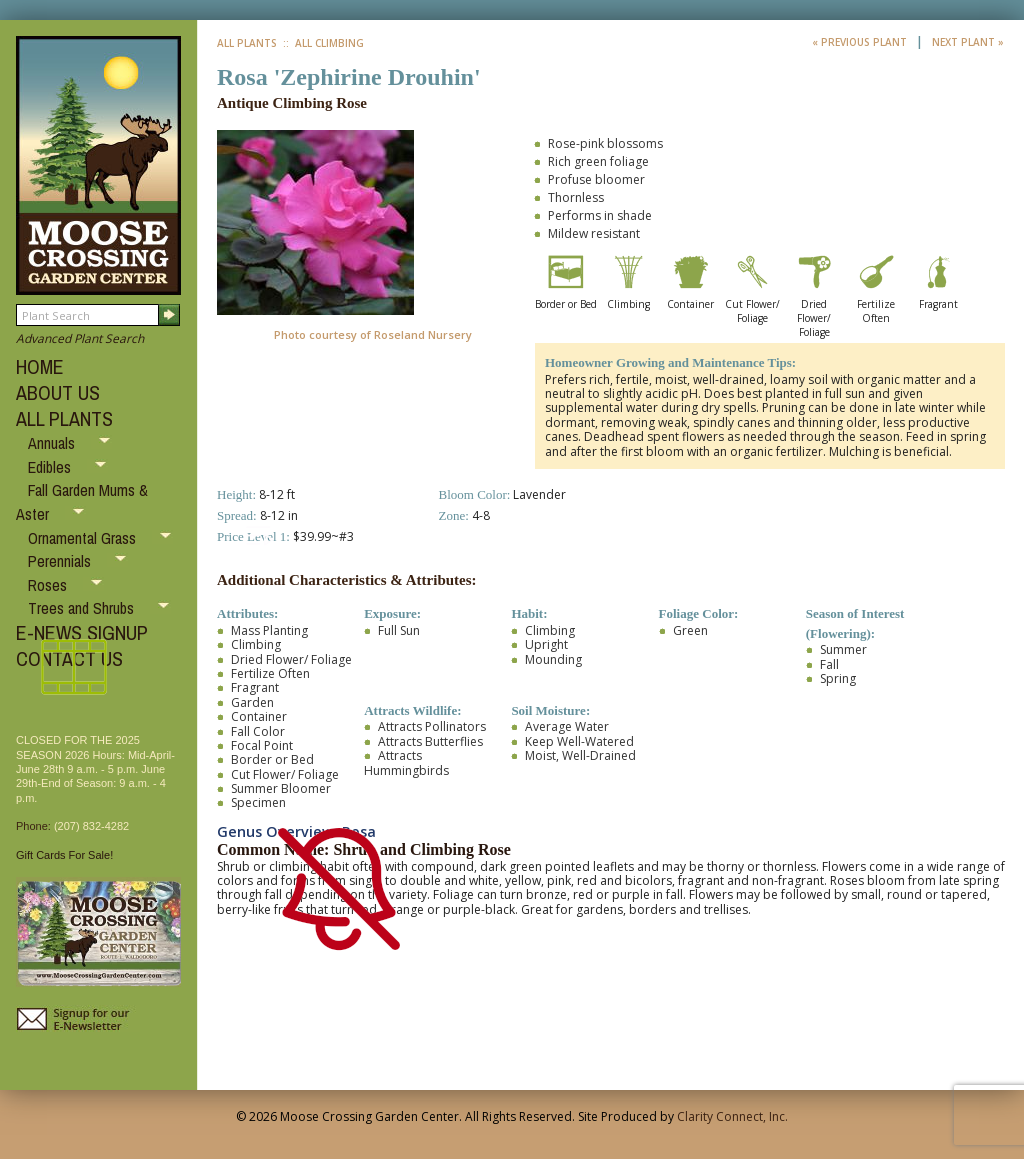  I want to click on mute notifications, so click(339, 889).